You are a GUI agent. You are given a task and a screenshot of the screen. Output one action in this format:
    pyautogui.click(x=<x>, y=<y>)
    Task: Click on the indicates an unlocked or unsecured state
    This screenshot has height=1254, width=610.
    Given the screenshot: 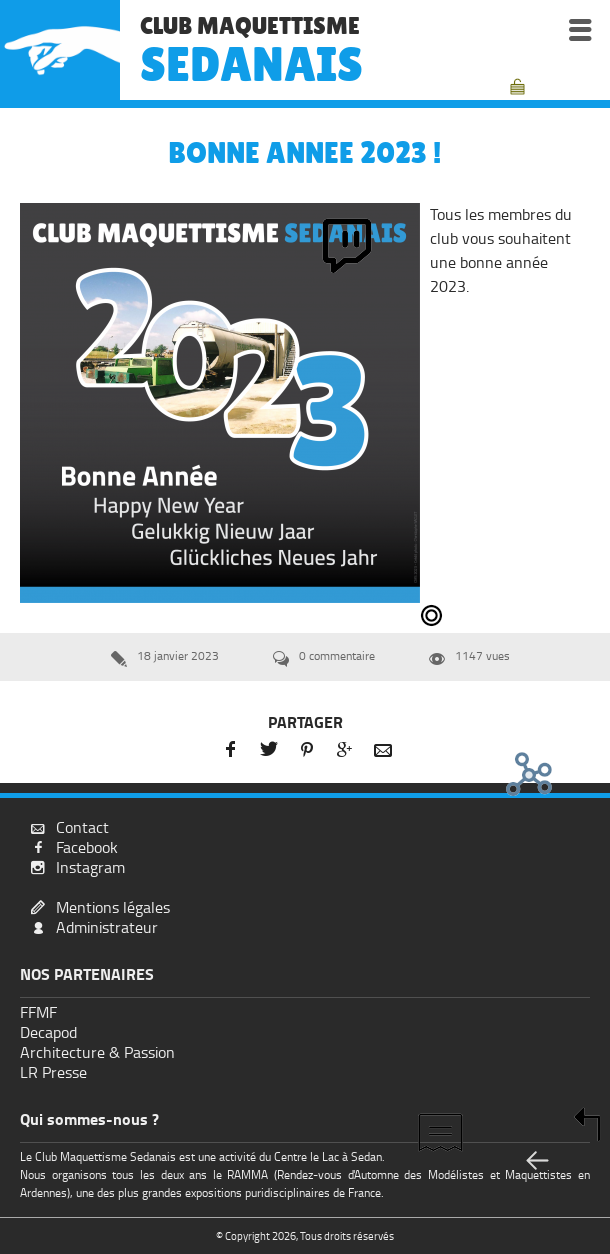 What is the action you would take?
    pyautogui.click(x=517, y=87)
    